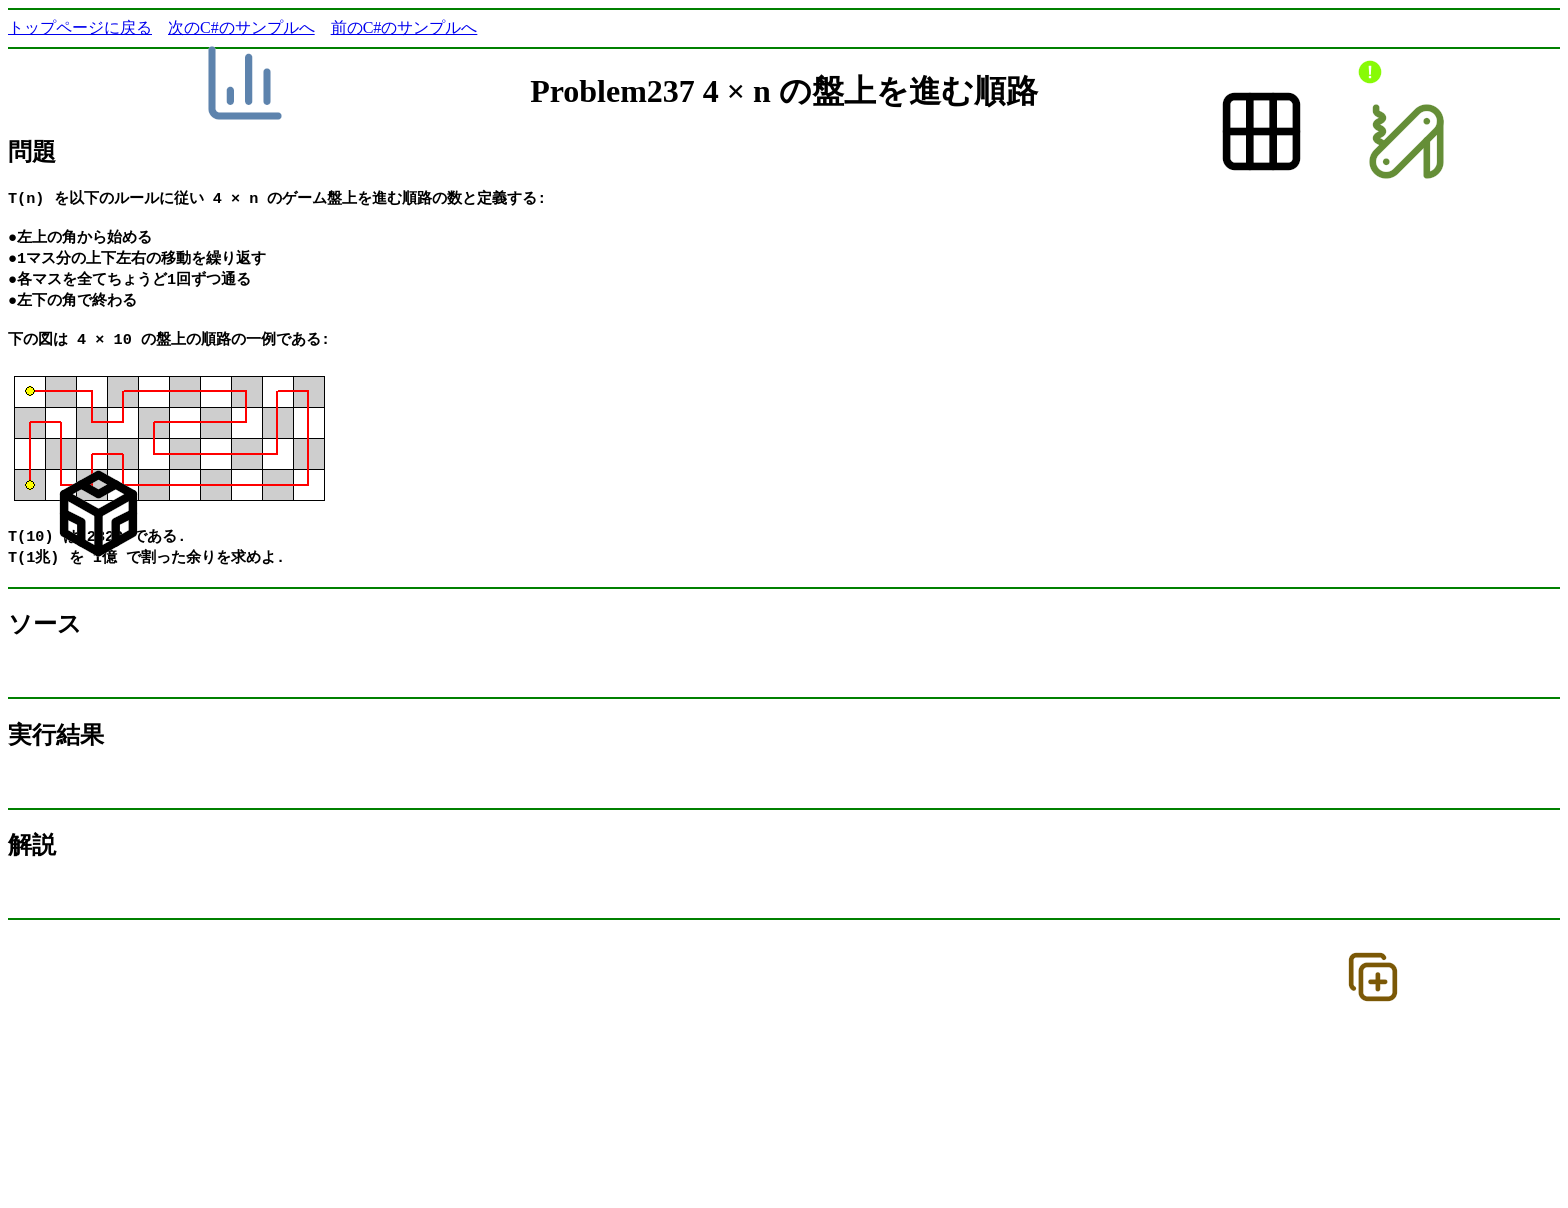  Describe the element at coordinates (1406, 141) in the screenshot. I see `access multi-tool or utility functions` at that location.